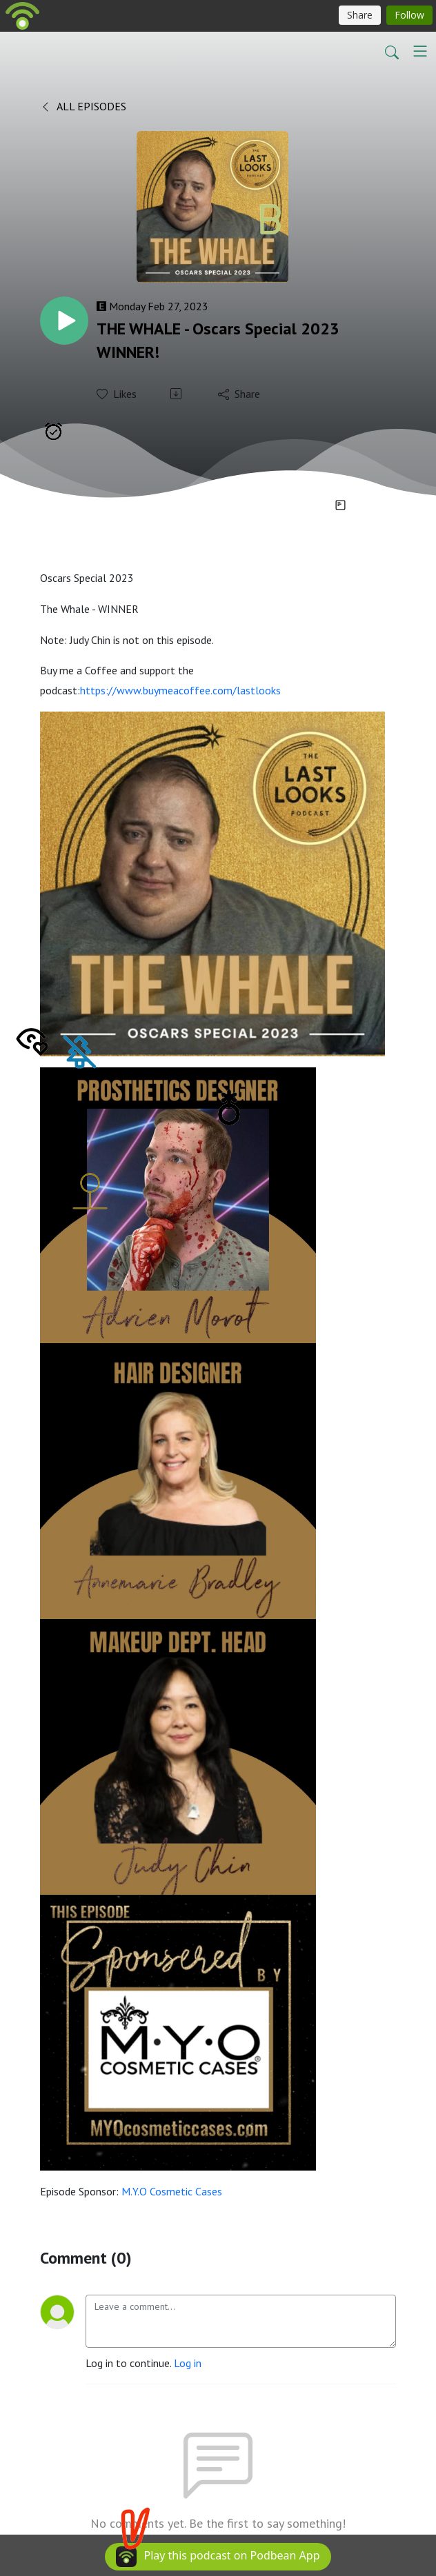 The width and height of the screenshot is (436, 2576). What do you see at coordinates (229, 1107) in the screenshot?
I see `indicates non-binary gender identity option` at bounding box center [229, 1107].